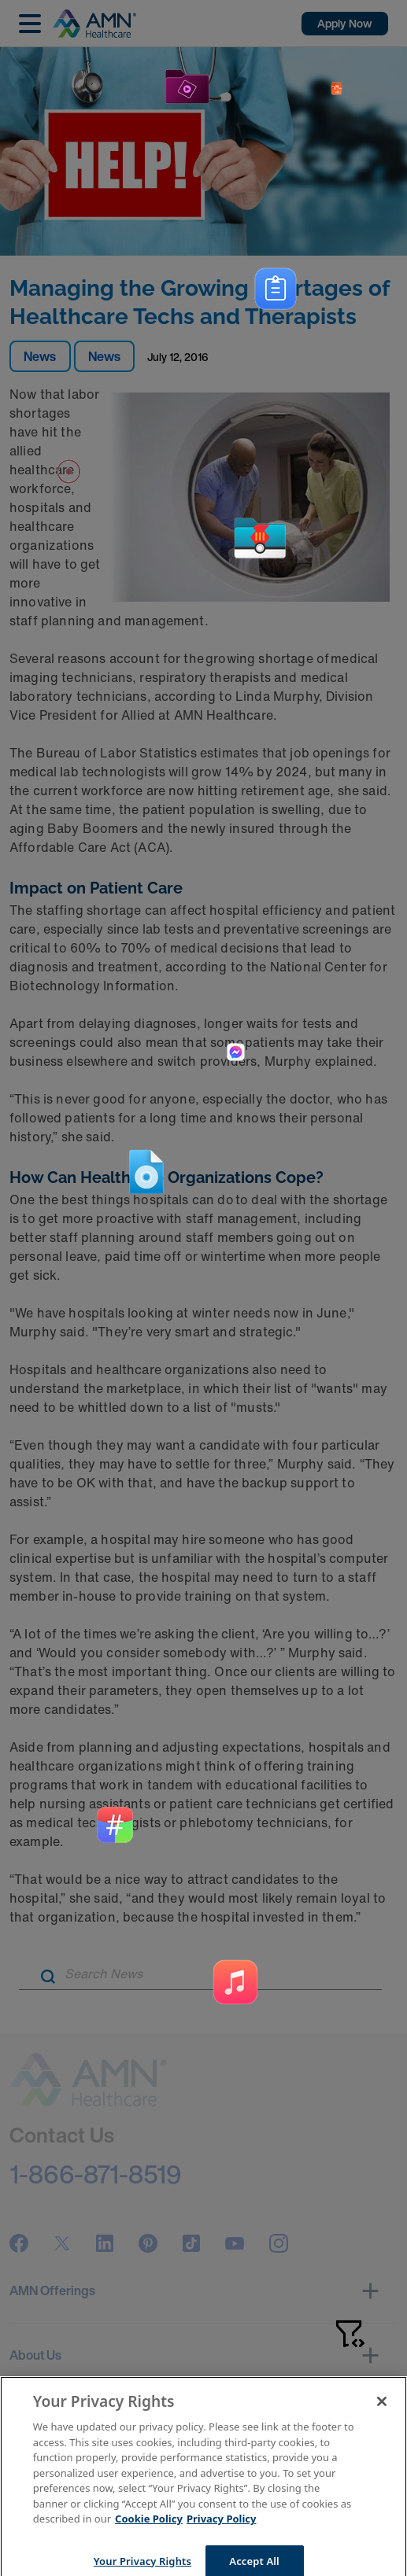 The height and width of the screenshot is (2576, 407). I want to click on open music or audio player app, so click(235, 1982).